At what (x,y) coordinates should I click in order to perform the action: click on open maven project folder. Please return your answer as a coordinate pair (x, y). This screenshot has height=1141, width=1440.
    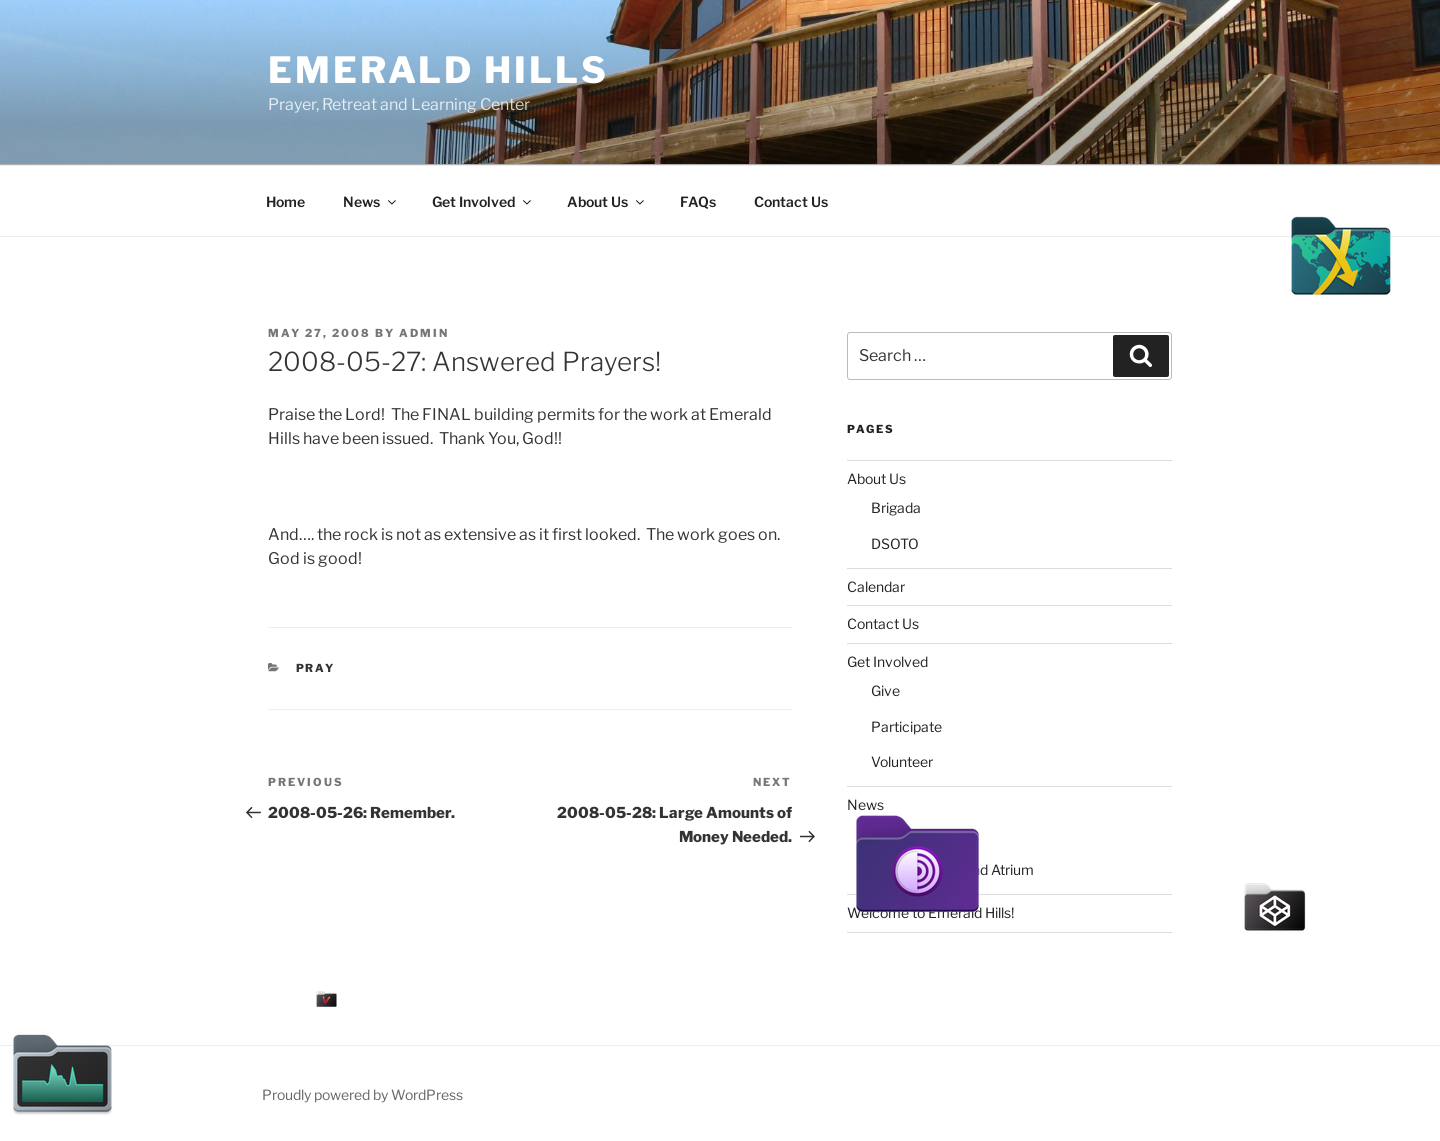
    Looking at the image, I should click on (326, 999).